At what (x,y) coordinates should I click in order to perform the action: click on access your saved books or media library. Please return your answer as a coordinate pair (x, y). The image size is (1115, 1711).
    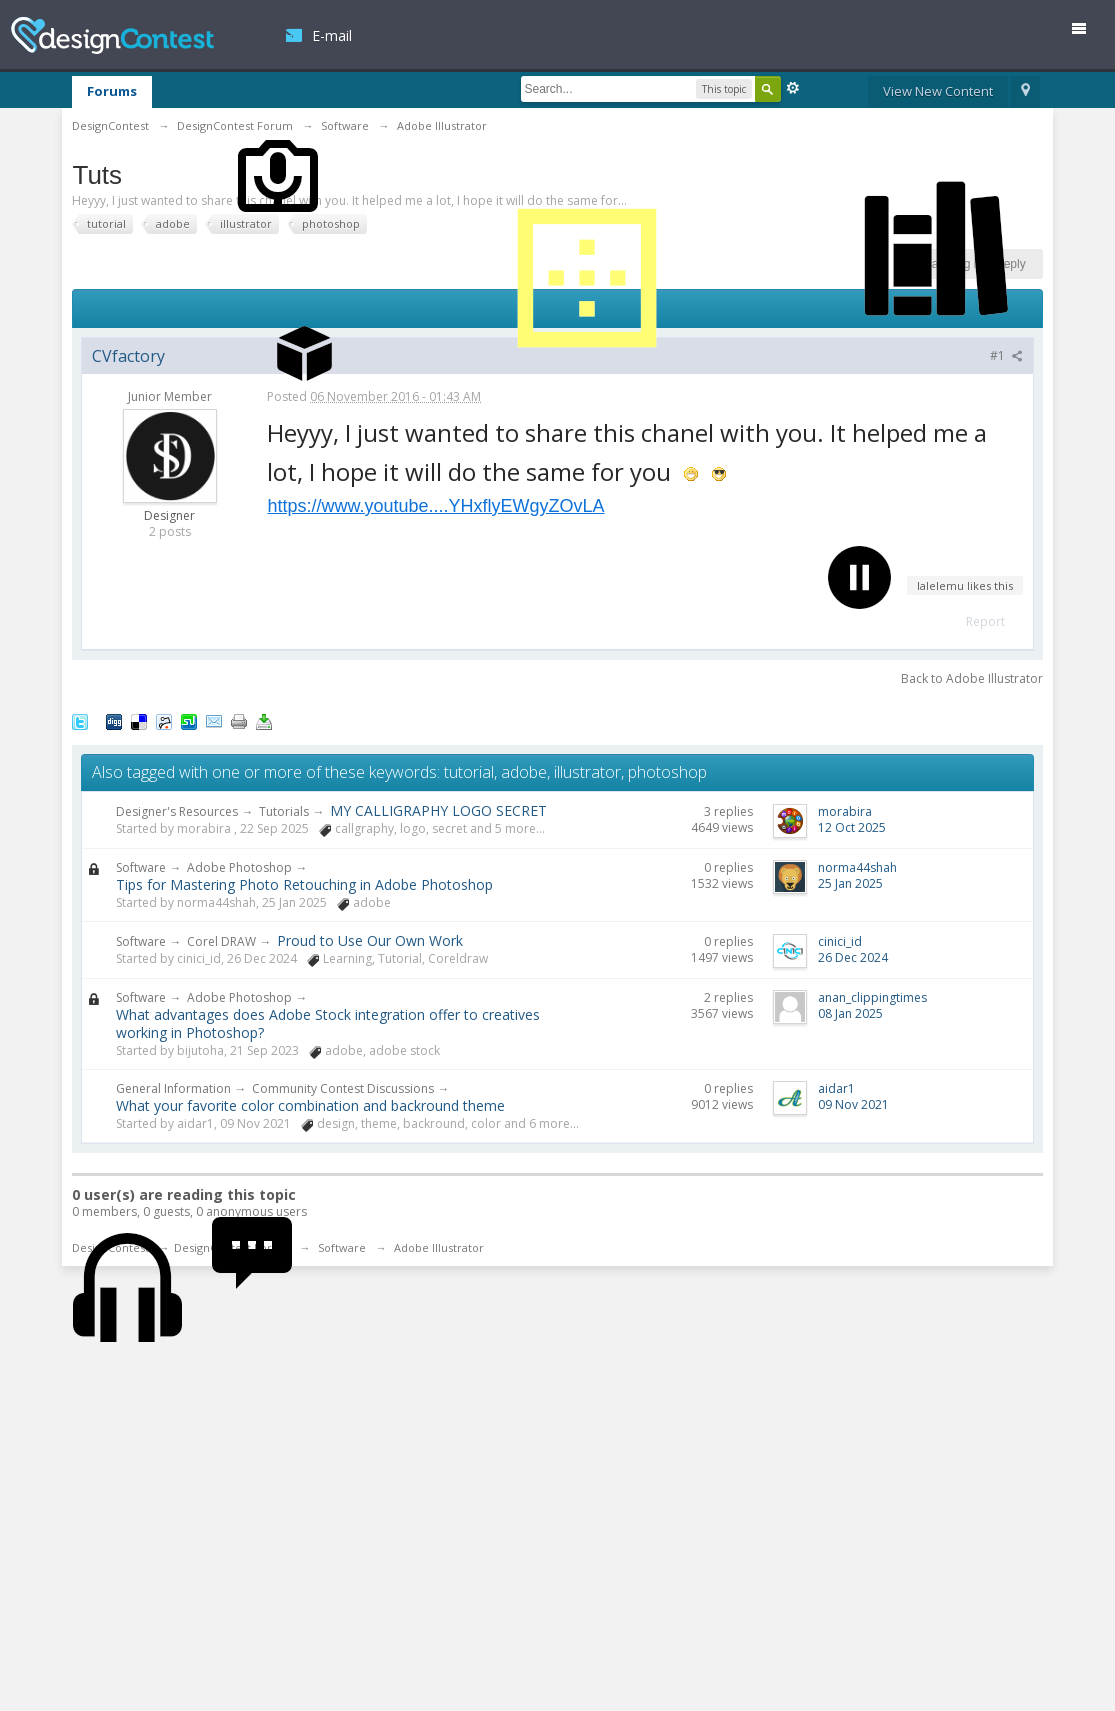
    Looking at the image, I should click on (936, 248).